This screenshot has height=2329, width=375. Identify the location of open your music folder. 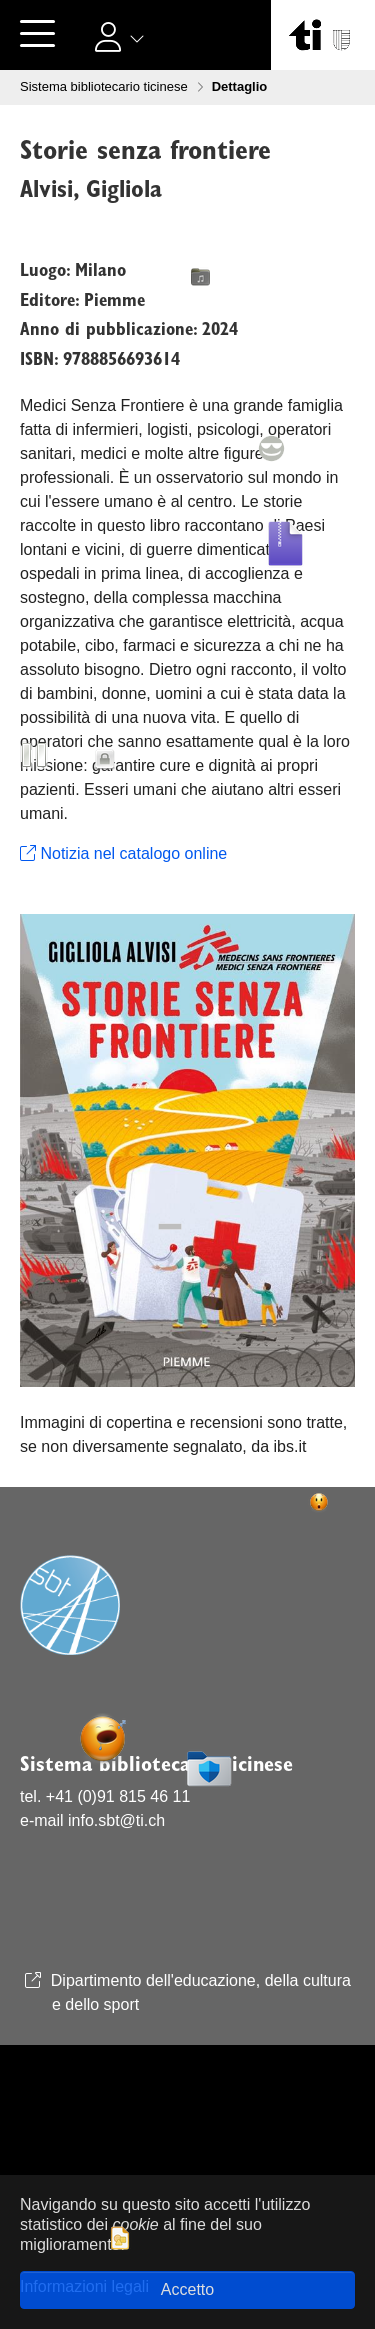
(200, 276).